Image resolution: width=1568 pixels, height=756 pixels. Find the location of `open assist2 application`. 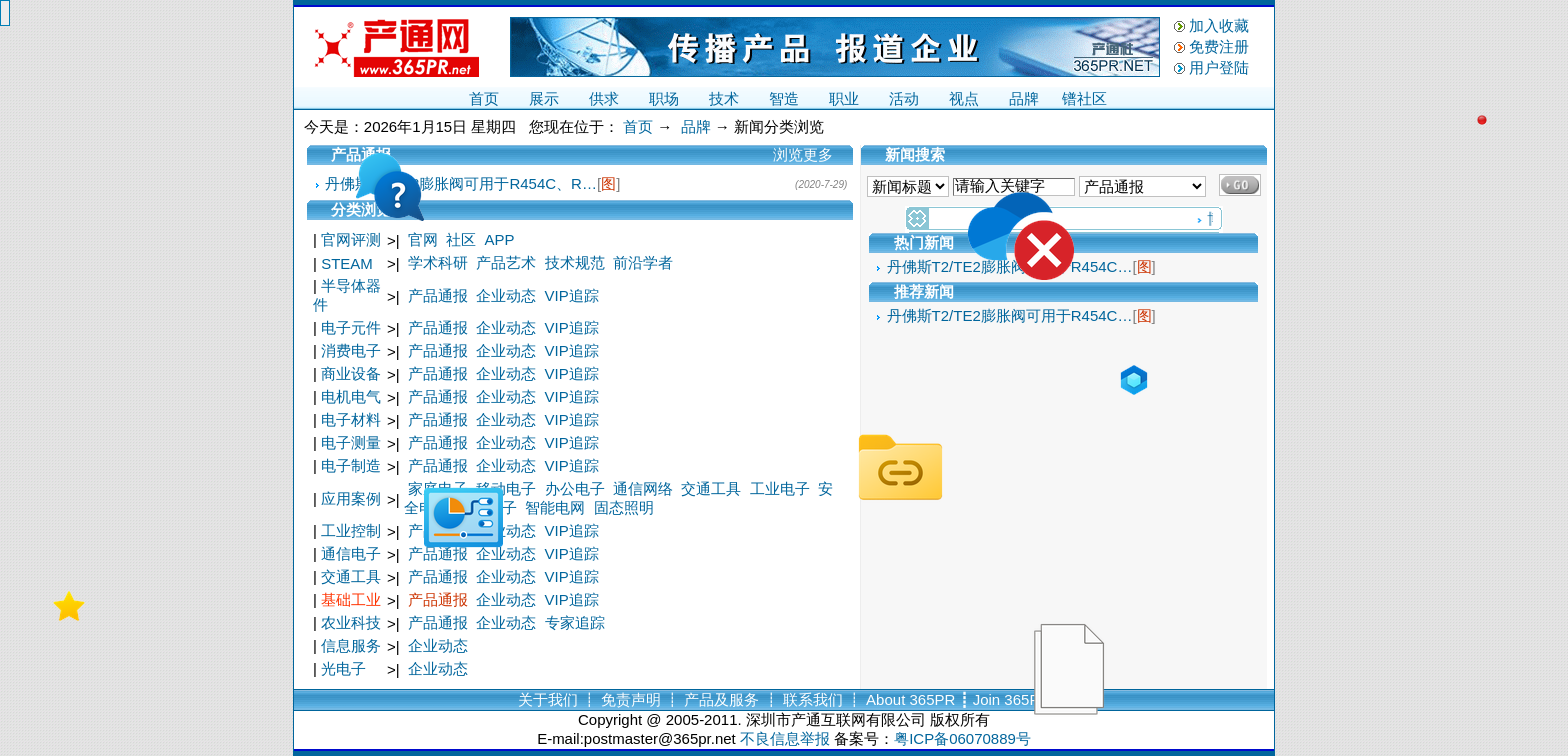

open assist2 application is located at coordinates (1134, 380).